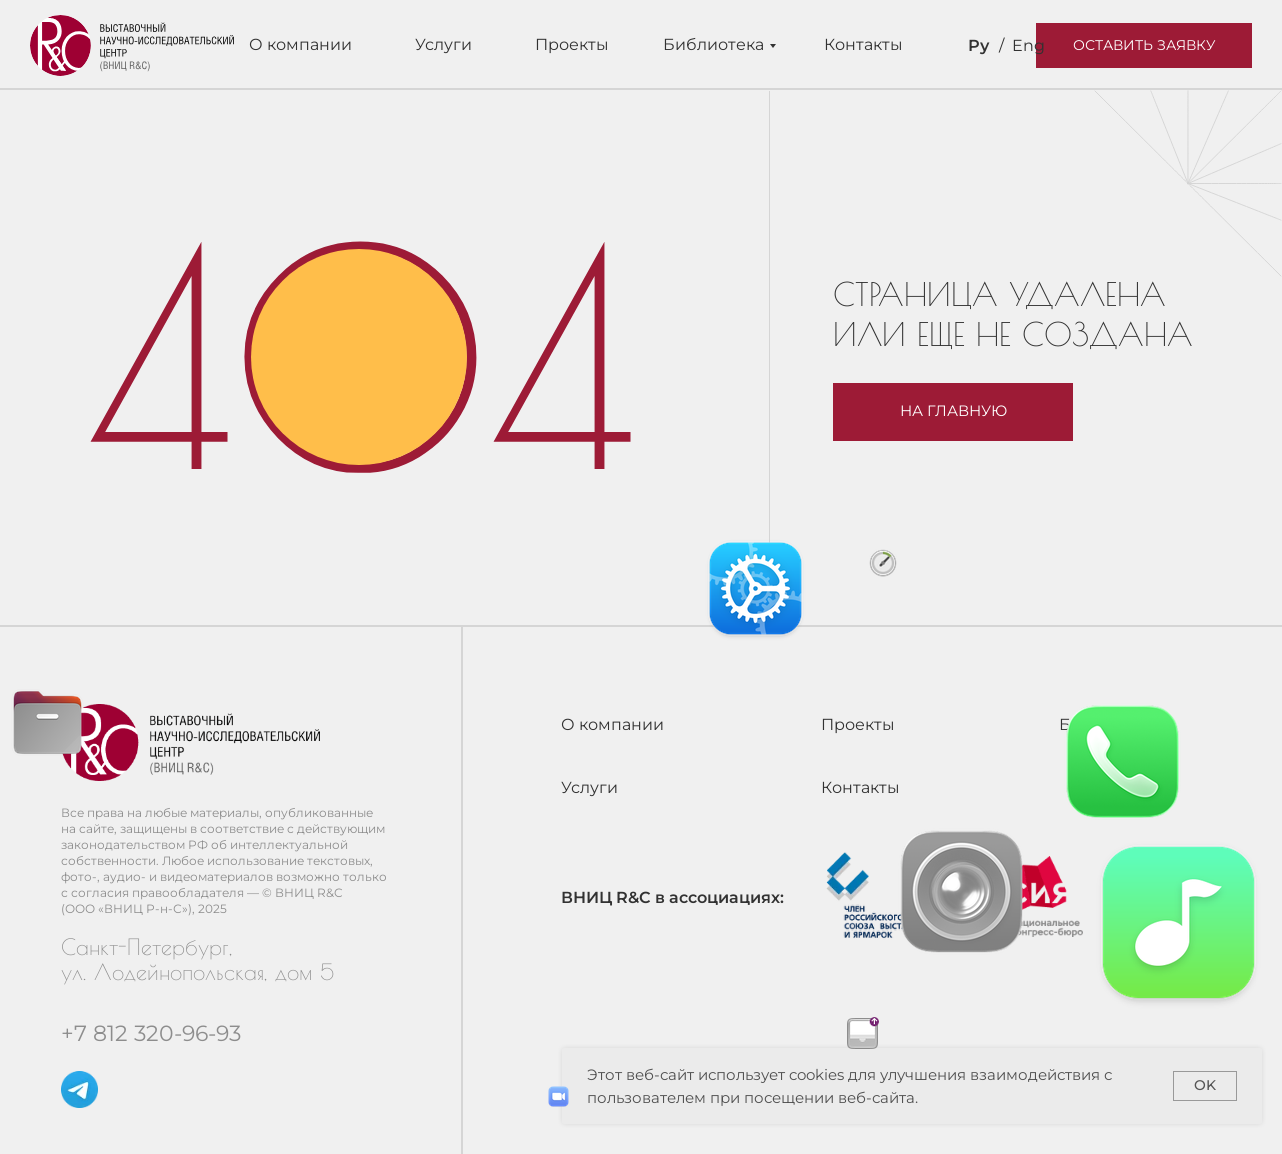  Describe the element at coordinates (1122, 761) in the screenshot. I see `open the phone app to make a call` at that location.